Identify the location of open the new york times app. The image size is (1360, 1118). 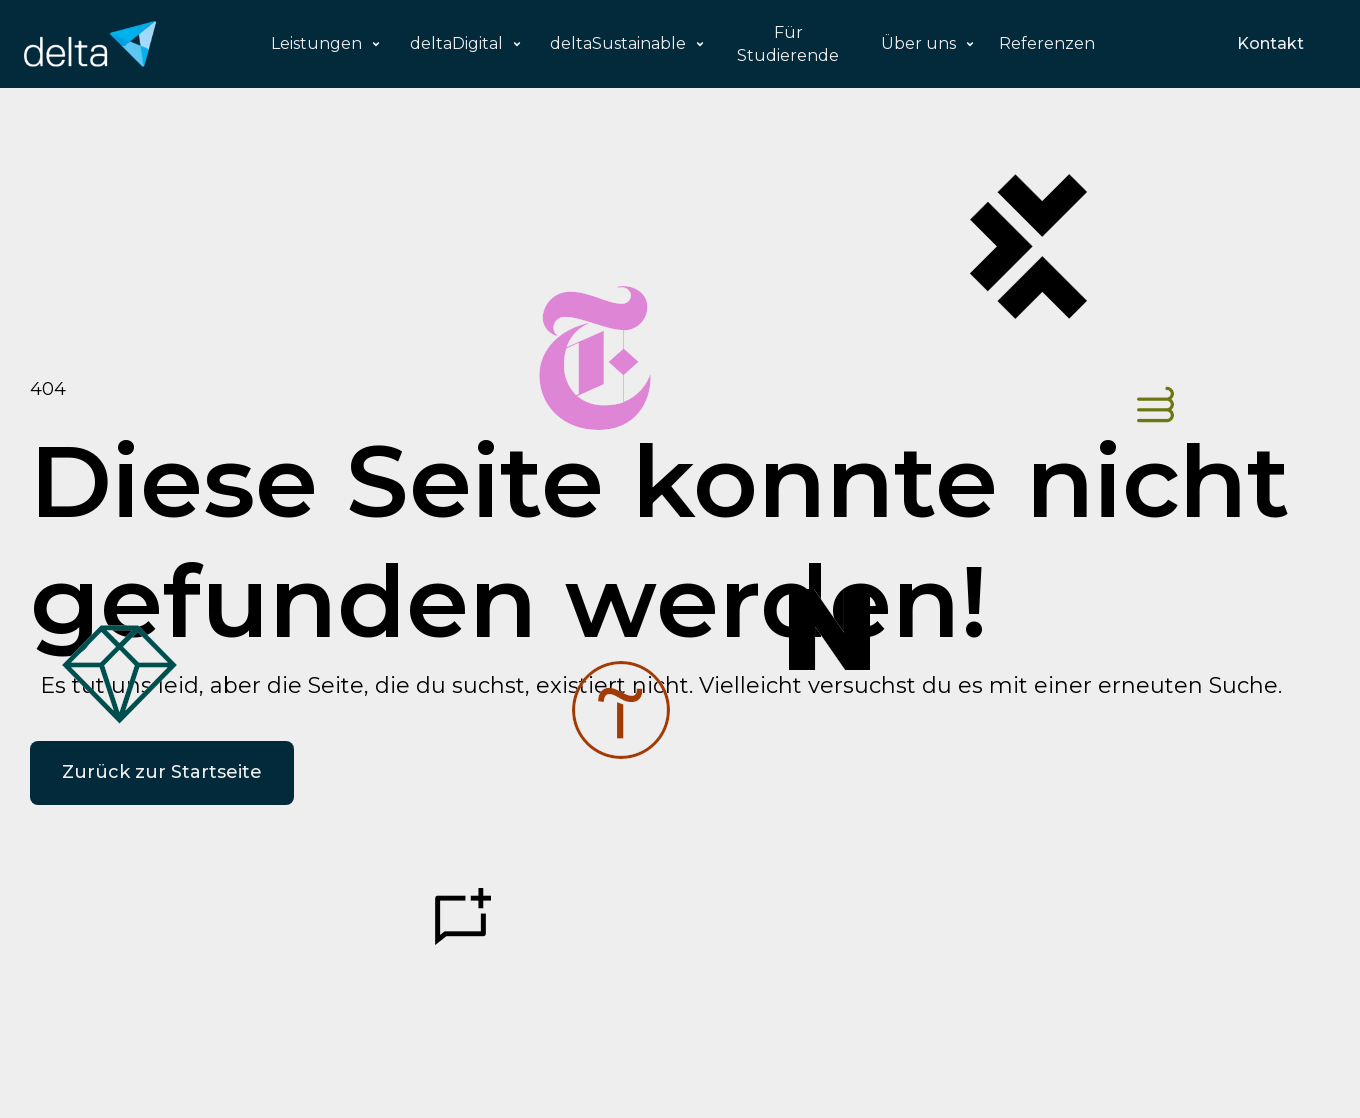
(595, 358).